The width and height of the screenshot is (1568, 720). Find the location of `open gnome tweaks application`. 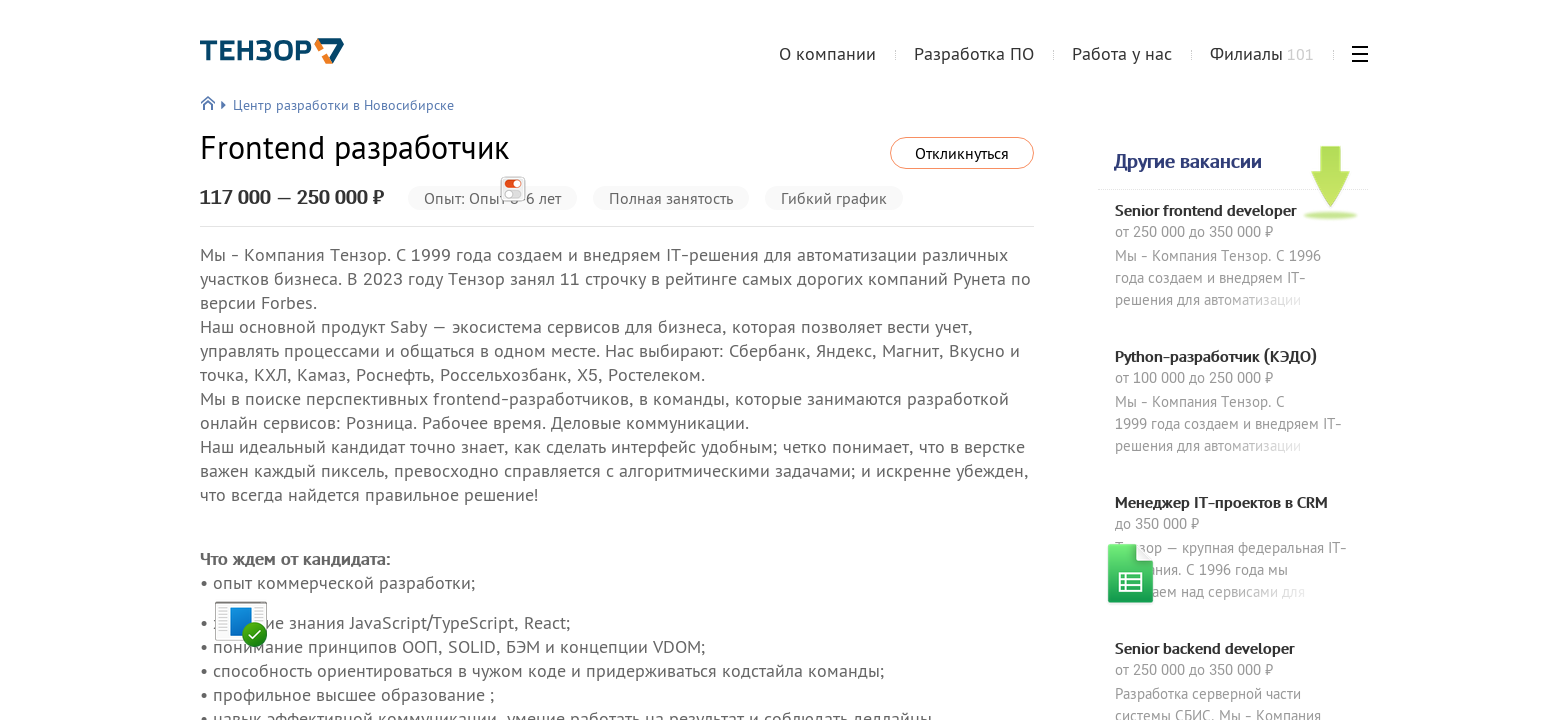

open gnome tweaks application is located at coordinates (513, 189).